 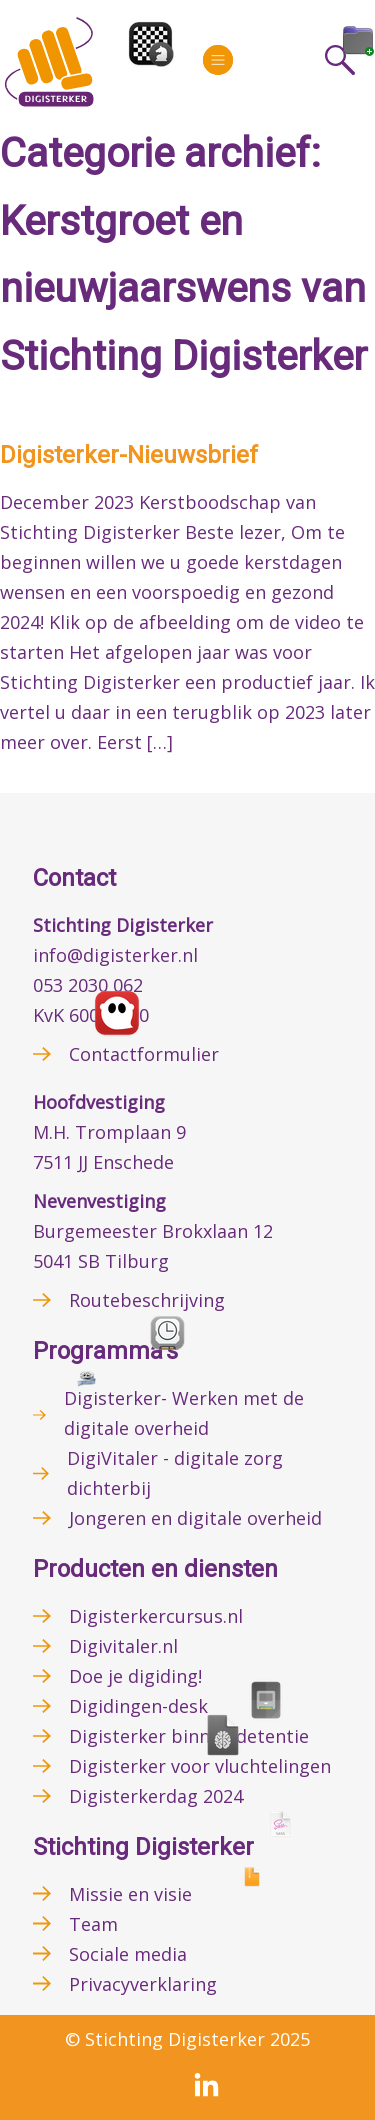 What do you see at coordinates (252, 1877) in the screenshot?
I see `compressed tar archive file (.tar.lzma)` at bounding box center [252, 1877].